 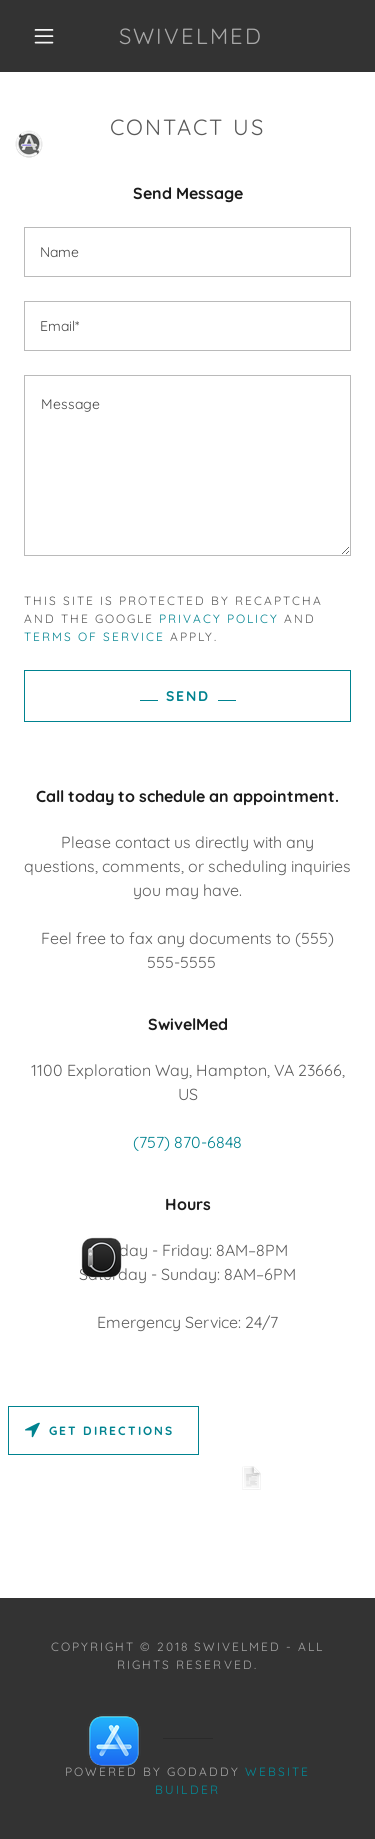 I want to click on open the Apple Watch app, so click(x=101, y=1257).